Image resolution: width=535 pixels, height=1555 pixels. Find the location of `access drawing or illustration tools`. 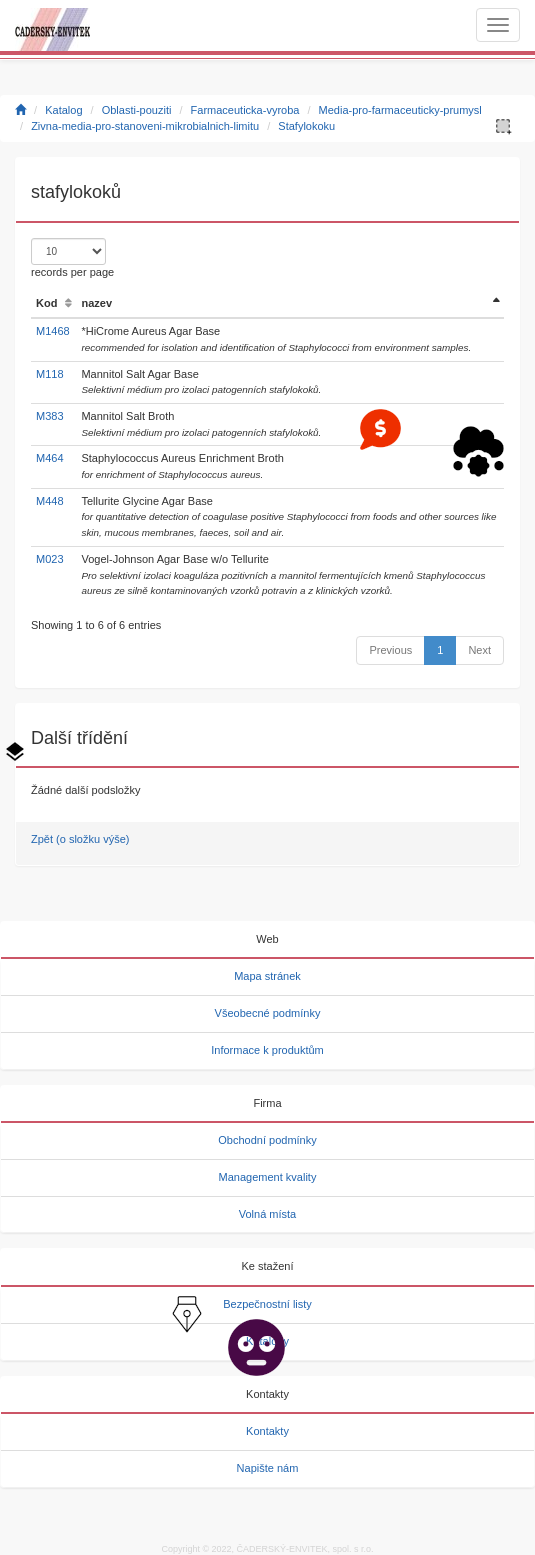

access drawing or illustration tools is located at coordinates (187, 1313).